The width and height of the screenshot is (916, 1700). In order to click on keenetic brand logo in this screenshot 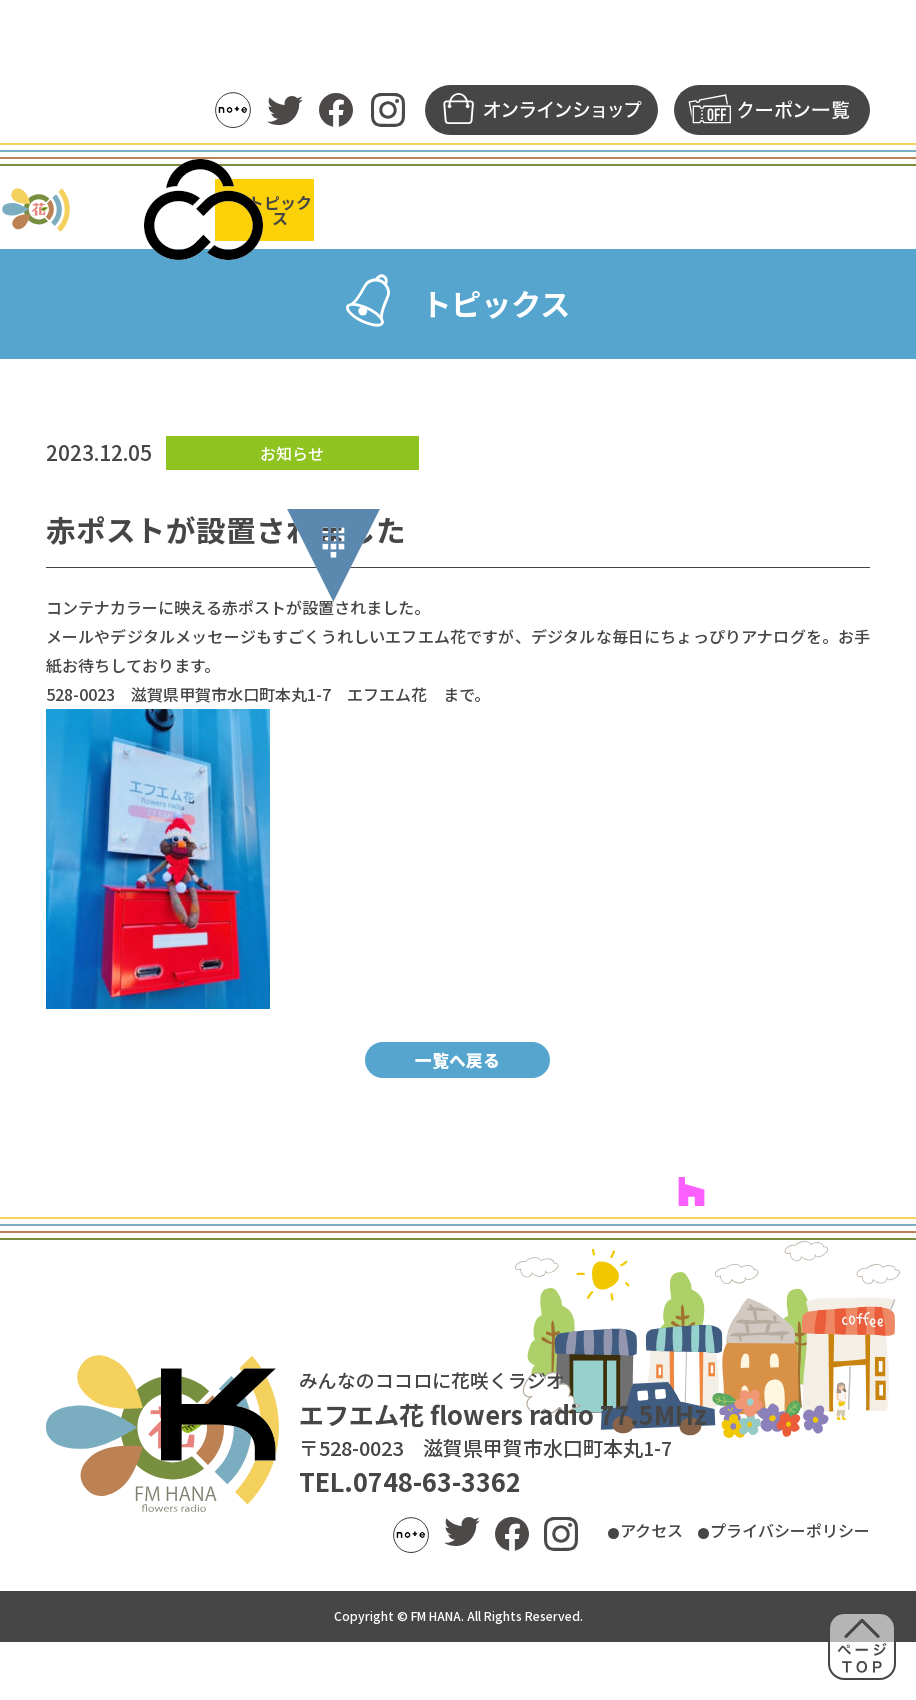, I will do `click(218, 1414)`.